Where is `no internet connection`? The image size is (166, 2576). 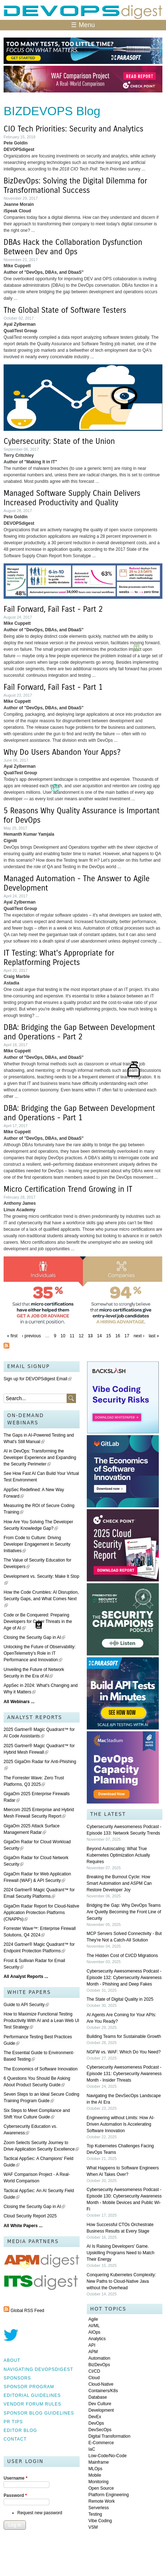
no internet connection is located at coordinates (55, 788).